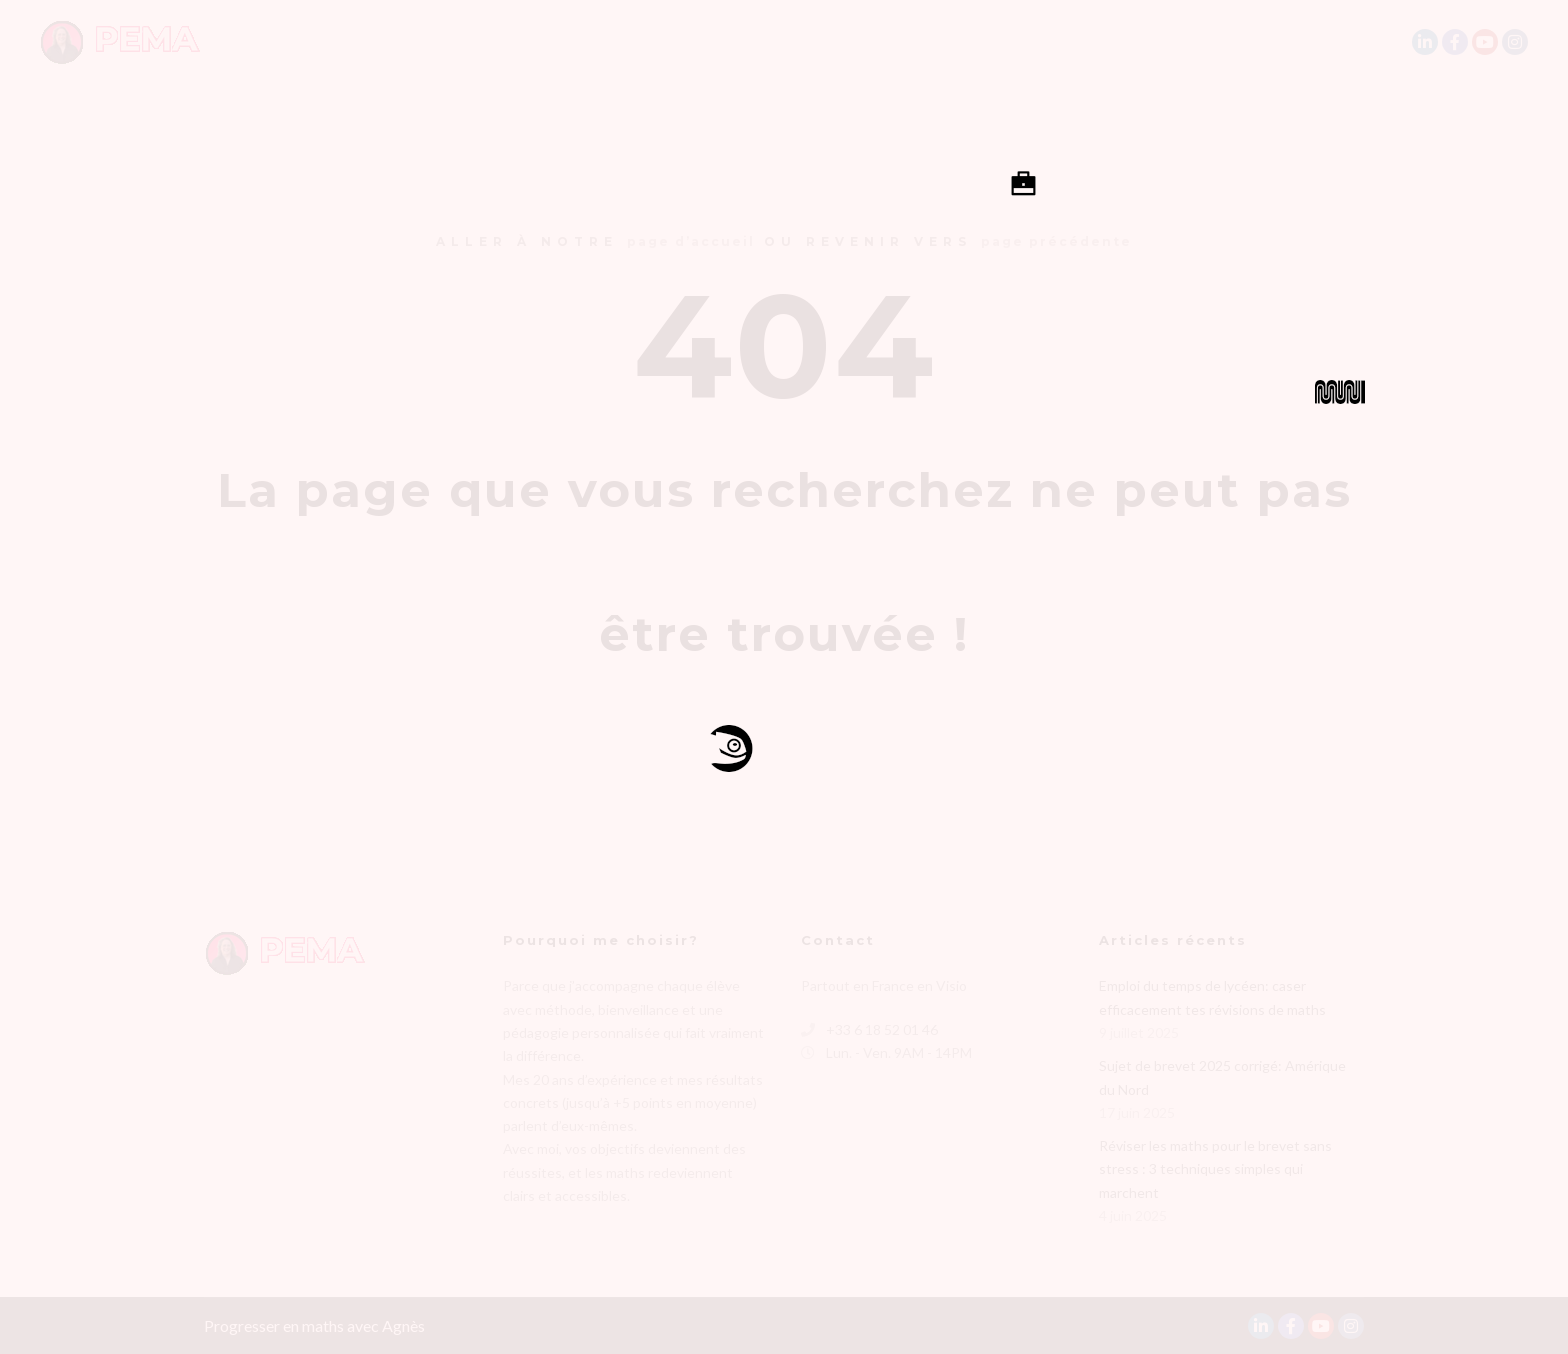 The height and width of the screenshot is (1354, 1568). Describe the element at coordinates (1023, 184) in the screenshot. I see `access work or business-related features` at that location.